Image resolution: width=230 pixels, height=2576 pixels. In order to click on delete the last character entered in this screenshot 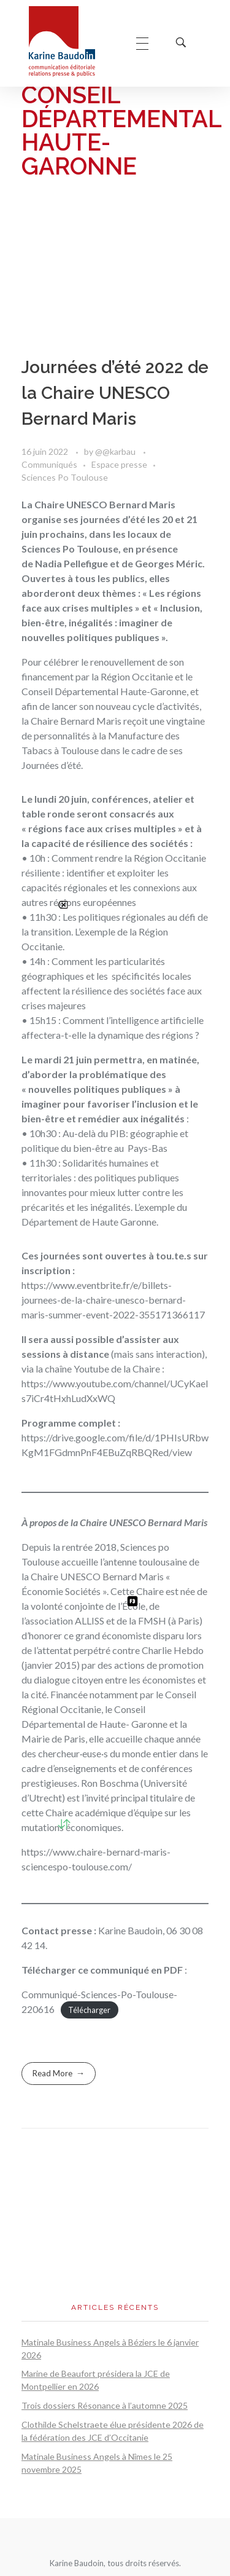, I will do `click(63, 905)`.